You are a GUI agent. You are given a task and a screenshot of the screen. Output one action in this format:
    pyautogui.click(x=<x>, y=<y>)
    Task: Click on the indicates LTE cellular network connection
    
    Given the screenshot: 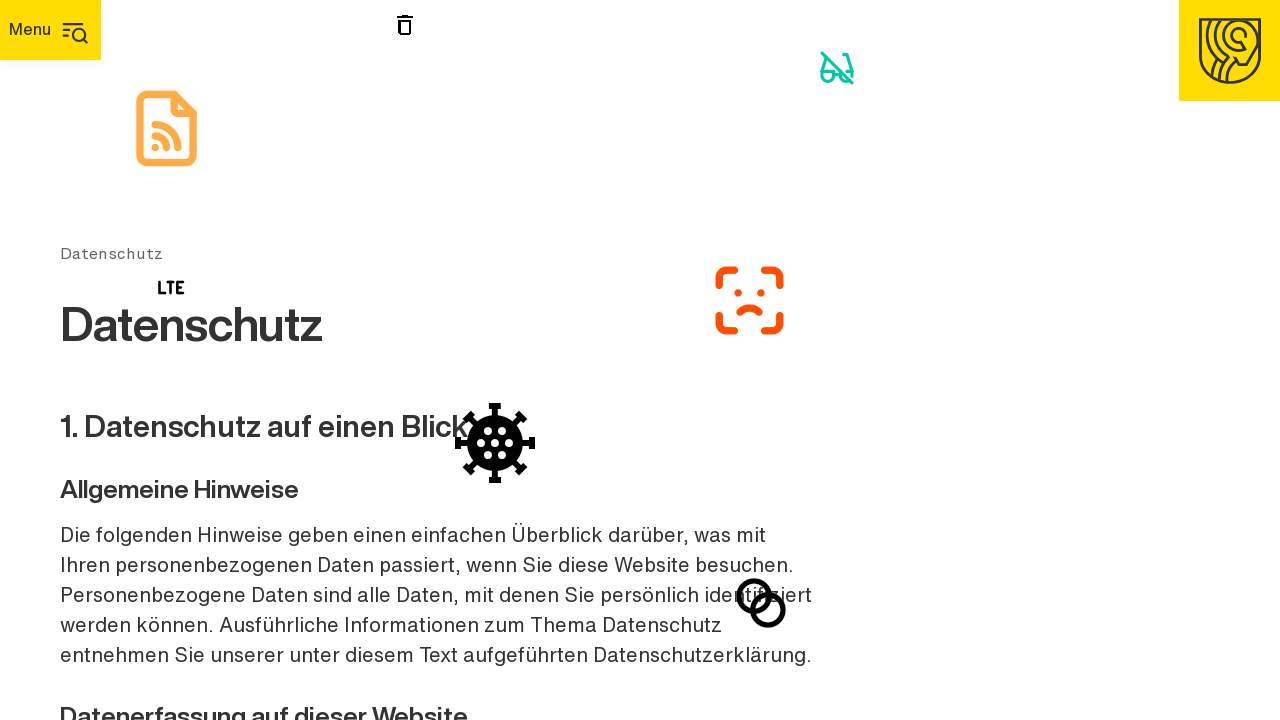 What is the action you would take?
    pyautogui.click(x=170, y=287)
    